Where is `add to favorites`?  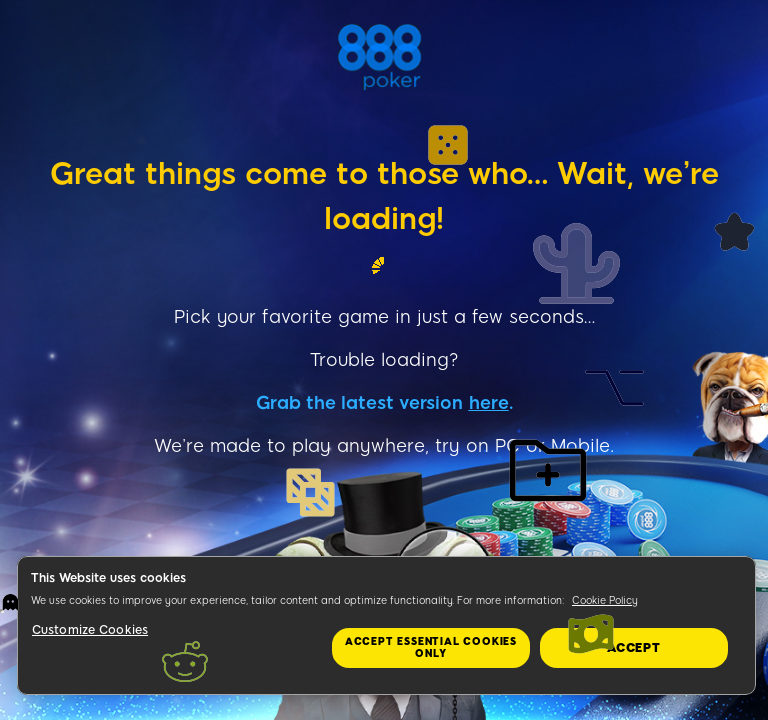
add to favorites is located at coordinates (734, 232).